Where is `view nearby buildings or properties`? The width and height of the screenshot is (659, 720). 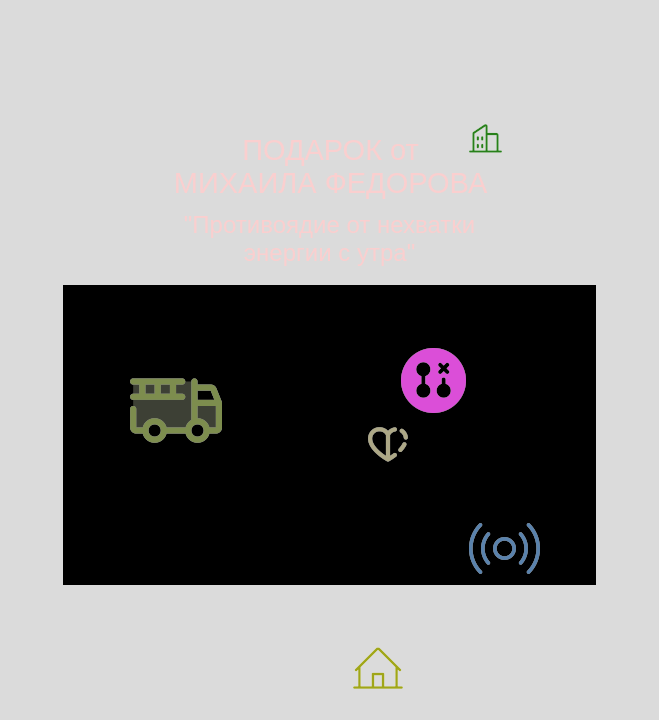 view nearby buildings or properties is located at coordinates (485, 139).